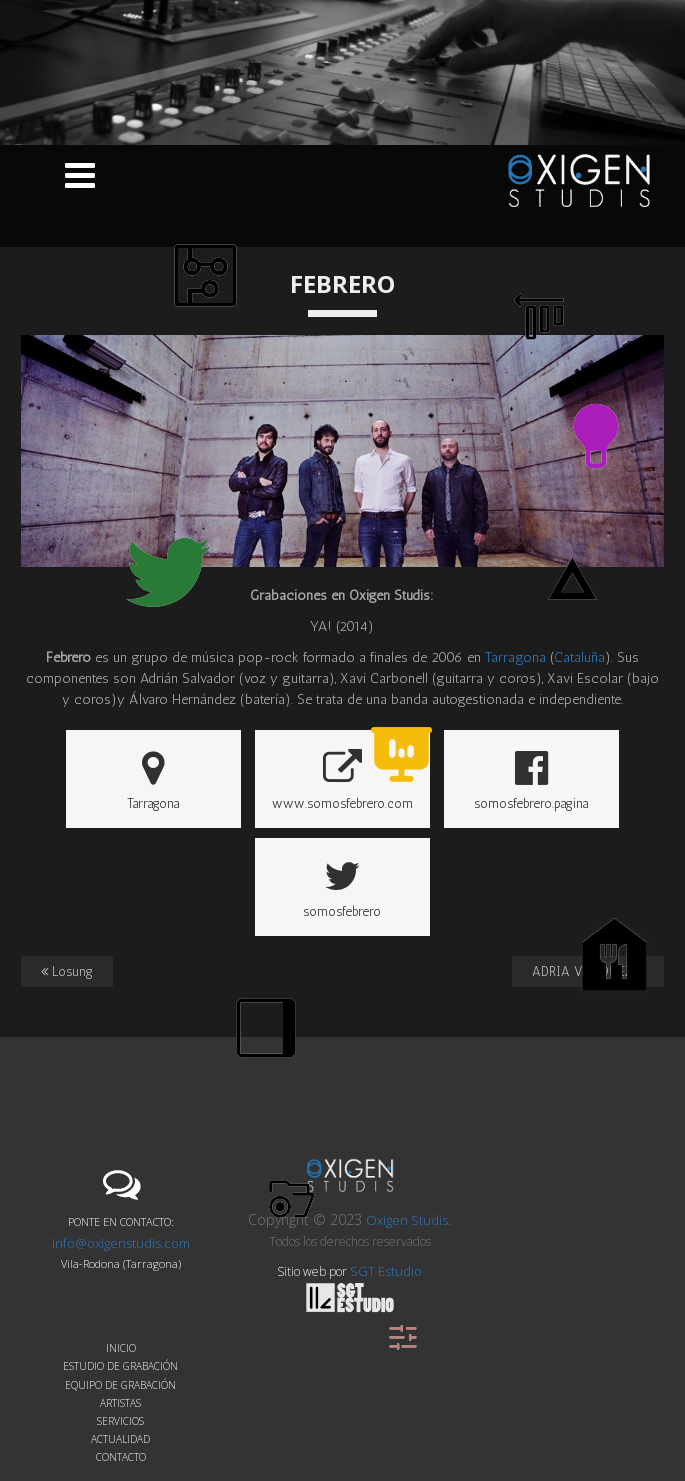 The height and width of the screenshot is (1481, 685). Describe the element at coordinates (205, 275) in the screenshot. I see `view circuit board or hardware-related files` at that location.